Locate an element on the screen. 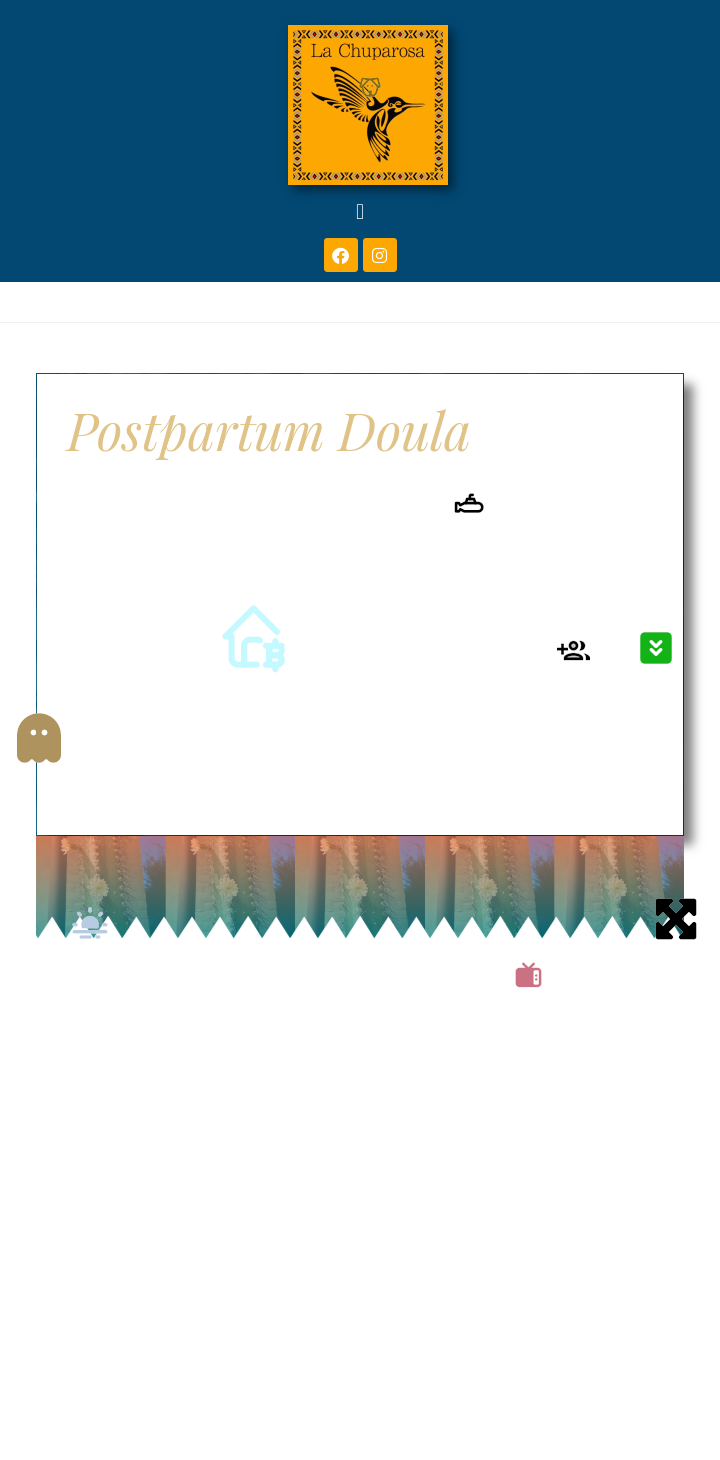 The image size is (720, 1460). add a new member to a group is located at coordinates (573, 650).